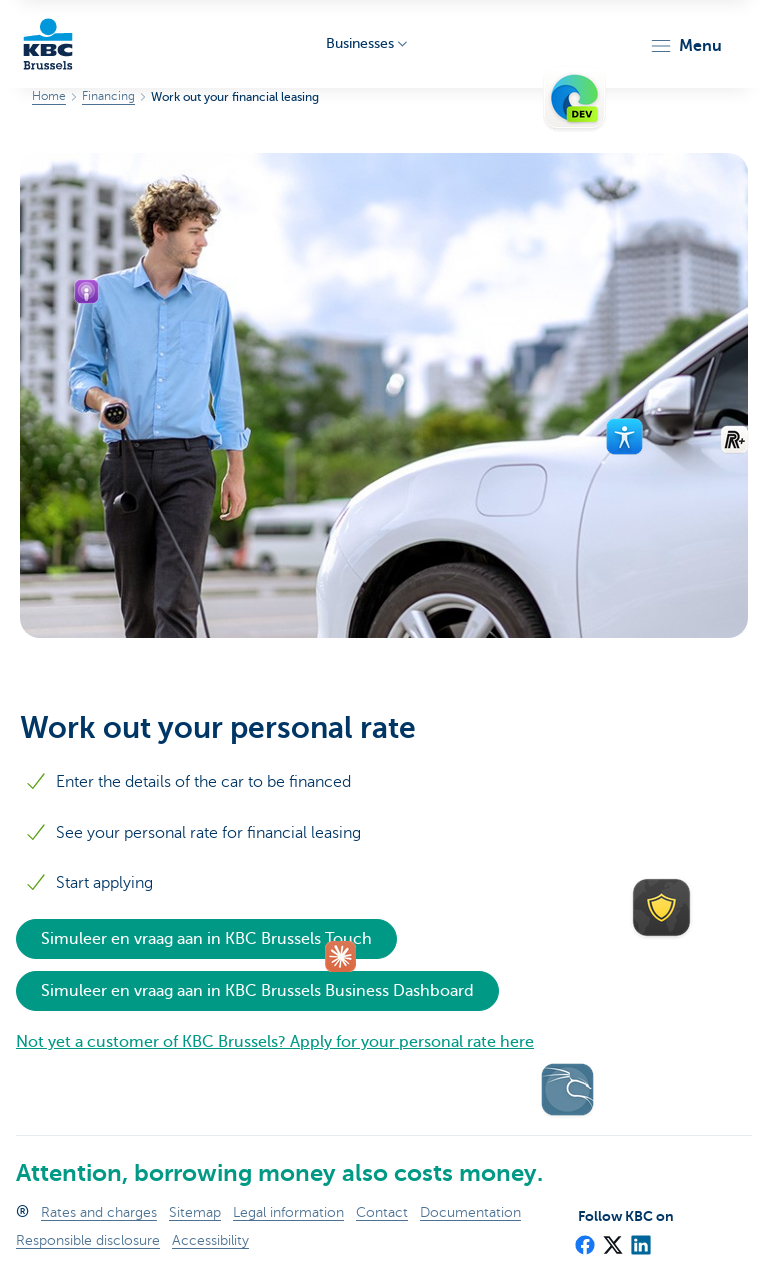  What do you see at coordinates (574, 97) in the screenshot?
I see `open microsoft edge dev browser` at bounding box center [574, 97].